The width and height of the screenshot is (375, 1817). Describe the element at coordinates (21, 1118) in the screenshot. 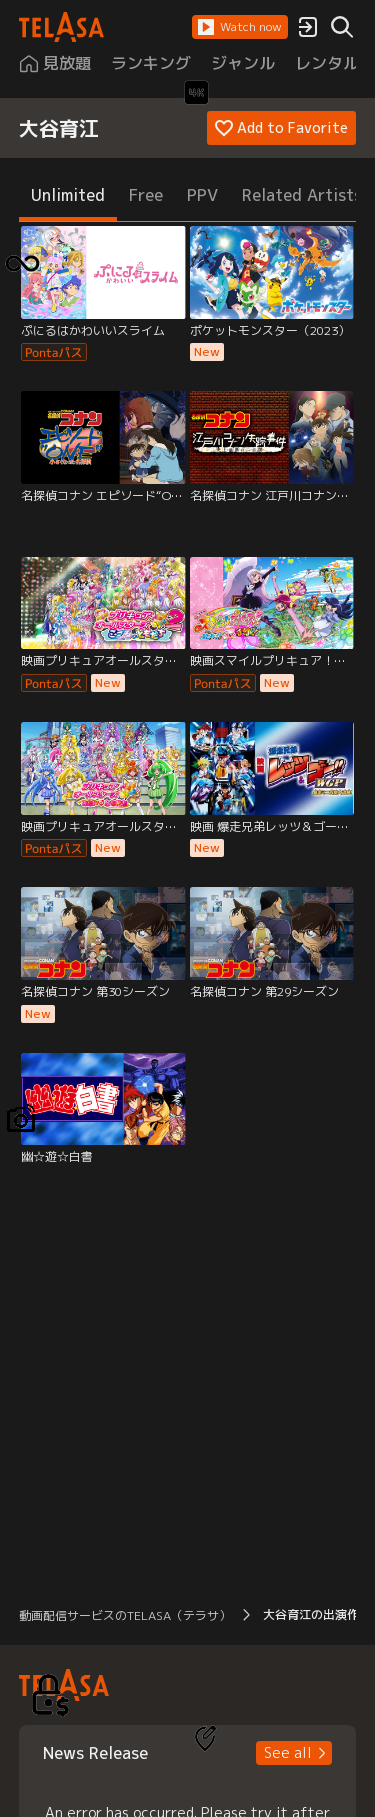

I see `connect to a wireless or external camera` at that location.